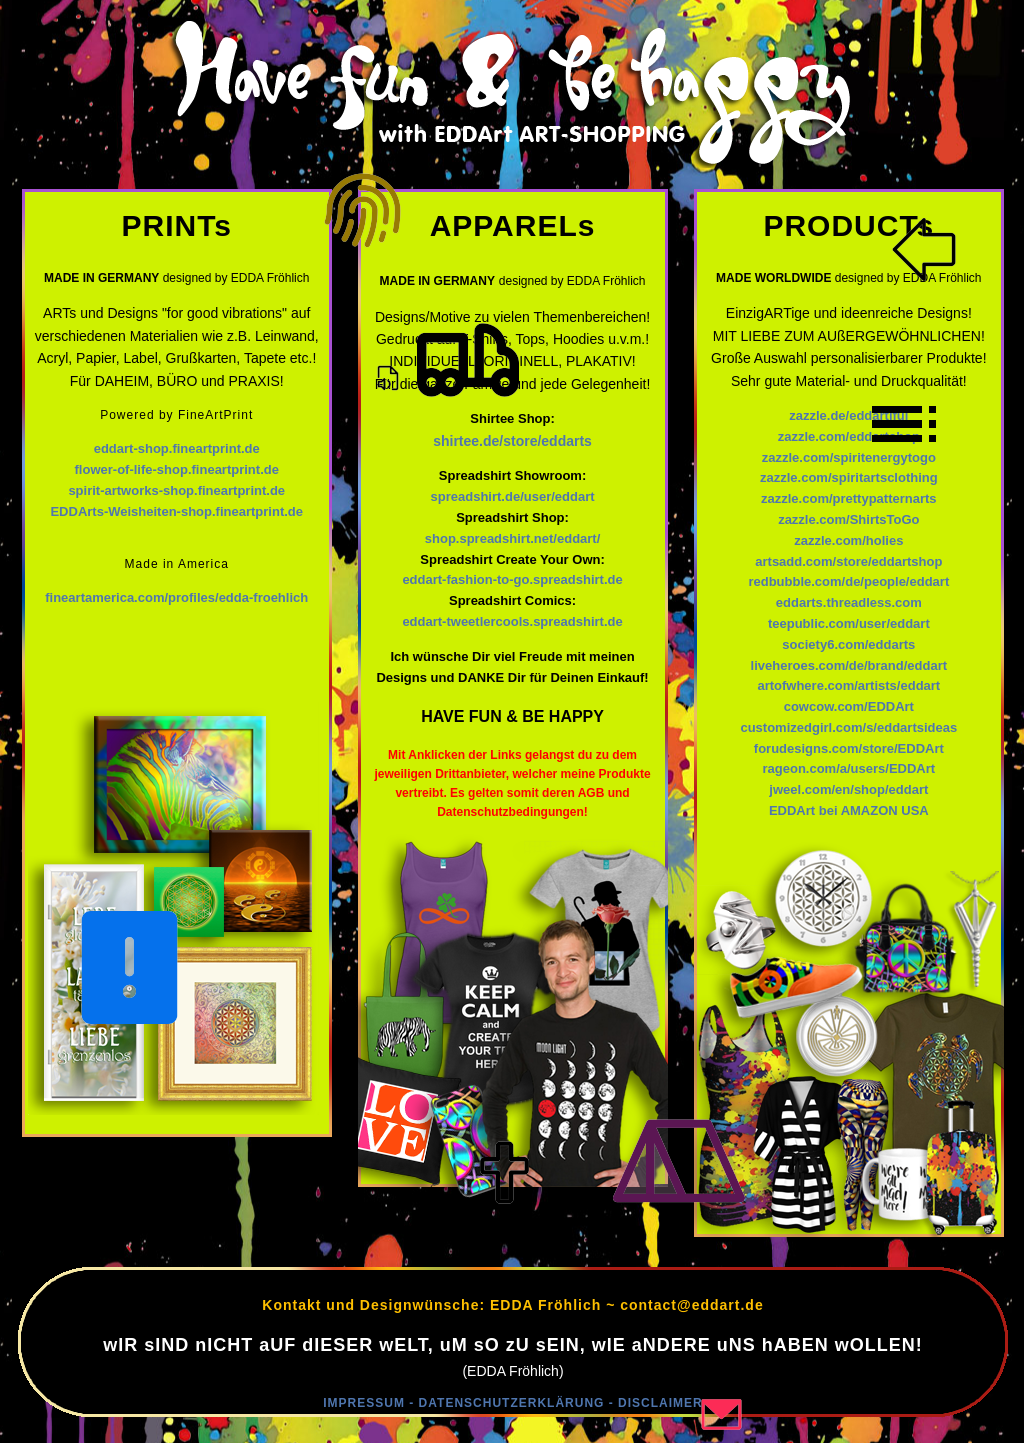  What do you see at coordinates (129, 967) in the screenshot?
I see `indicates a warning or alert requiring attention` at bounding box center [129, 967].